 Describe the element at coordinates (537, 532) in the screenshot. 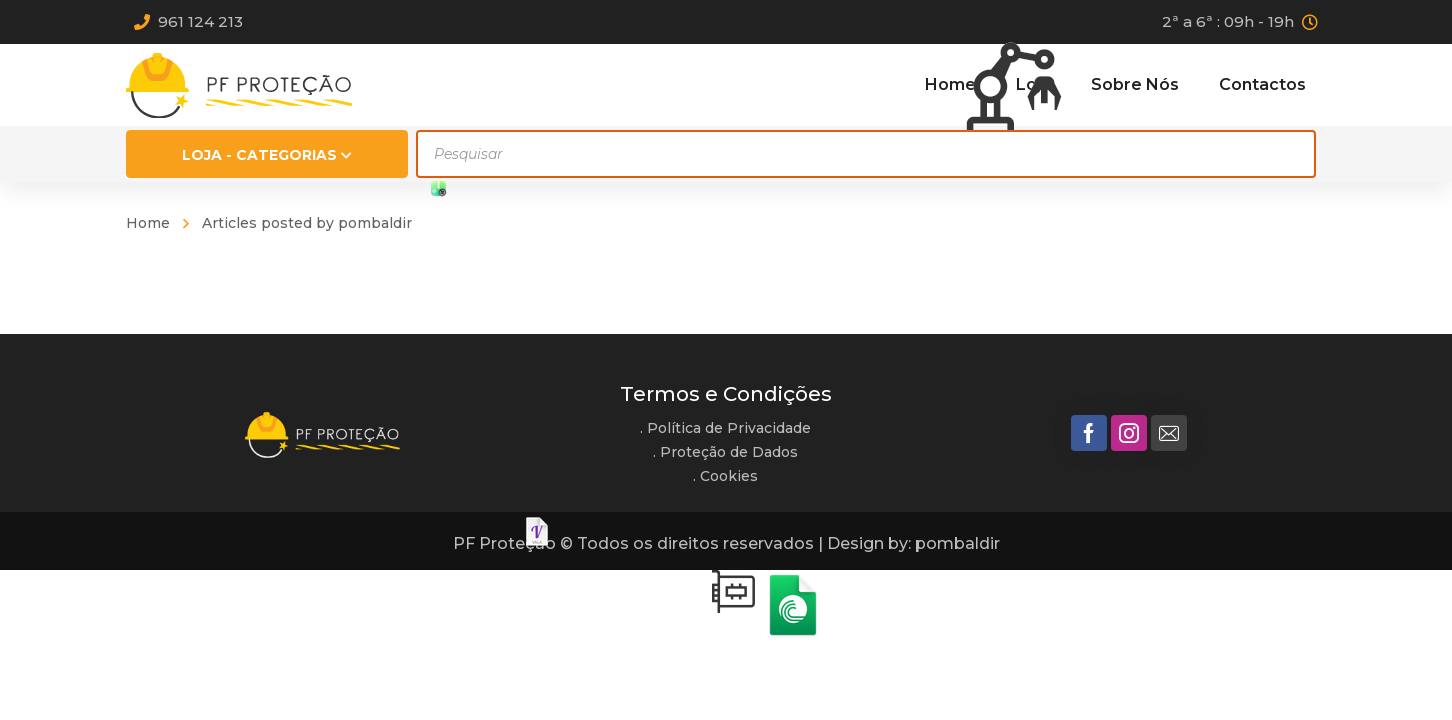

I see `vala source code file` at that location.